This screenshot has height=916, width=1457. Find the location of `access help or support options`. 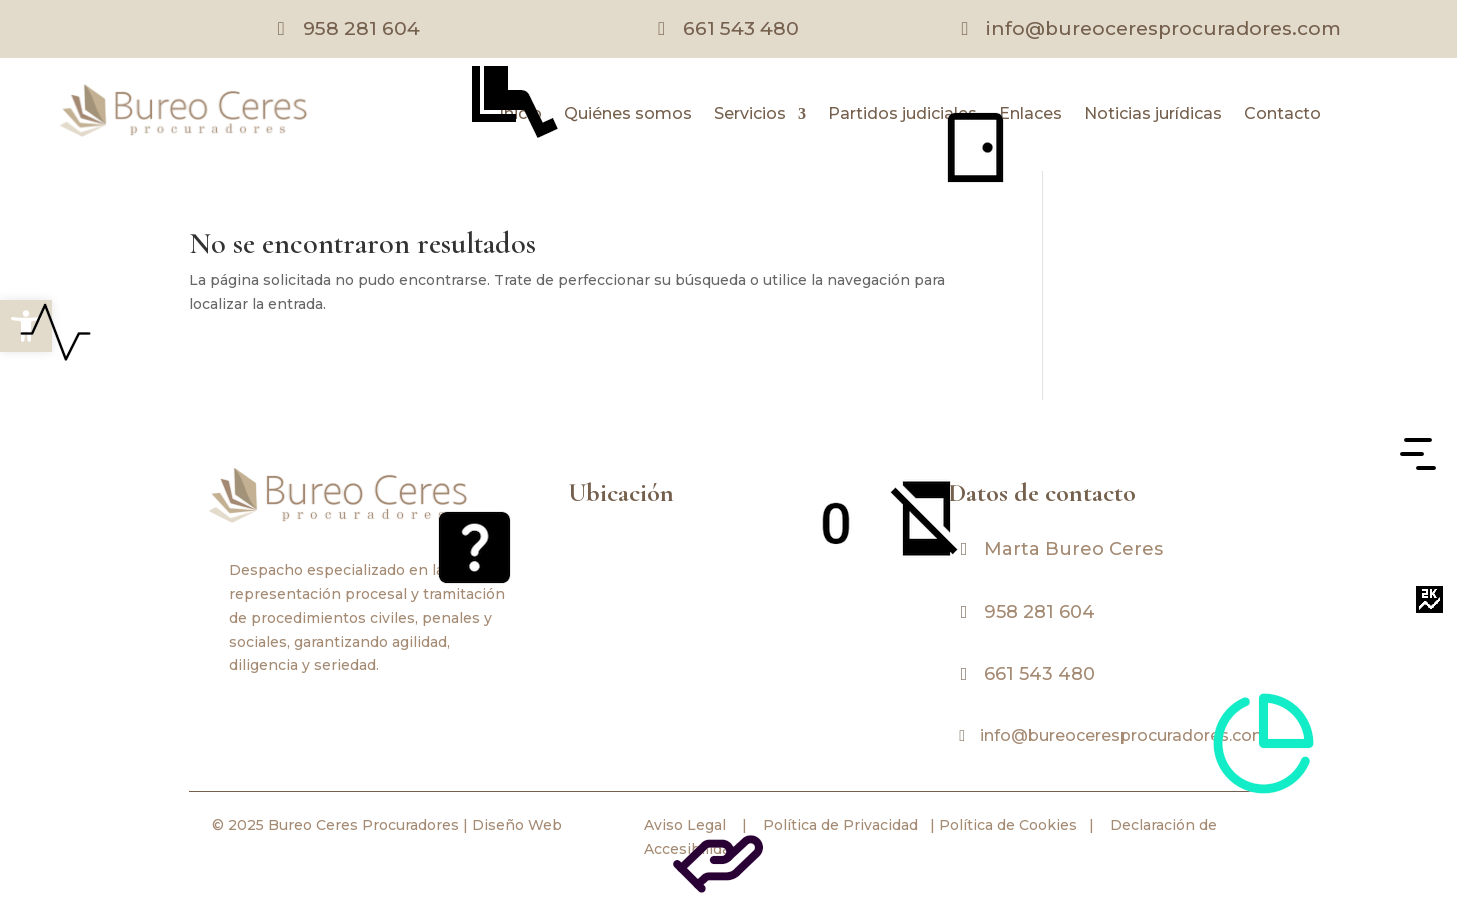

access help or support options is located at coordinates (718, 860).